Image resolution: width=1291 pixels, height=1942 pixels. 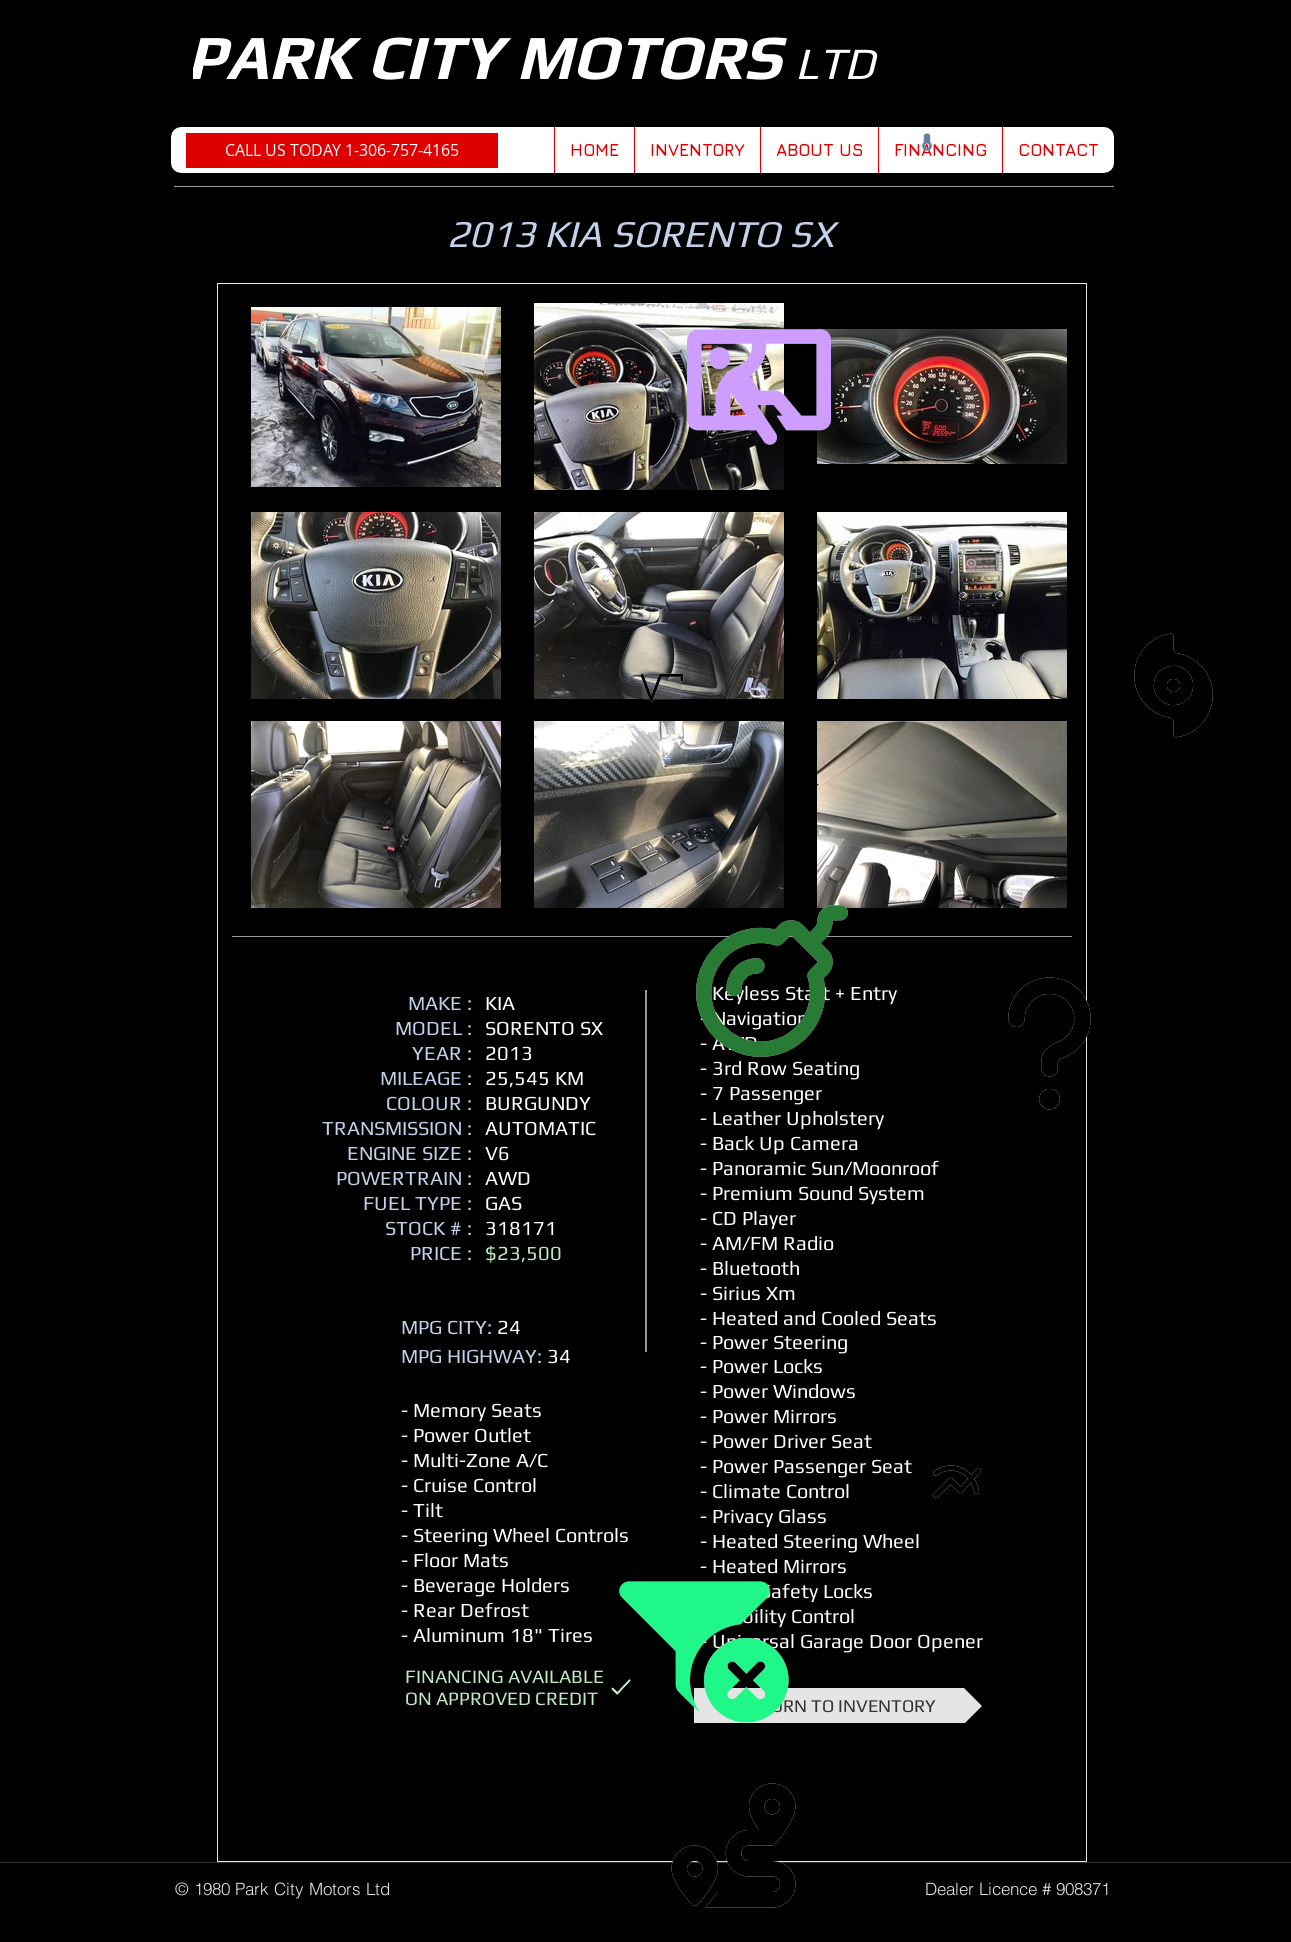 What do you see at coordinates (704, 1638) in the screenshot?
I see `clear all active filters` at bounding box center [704, 1638].